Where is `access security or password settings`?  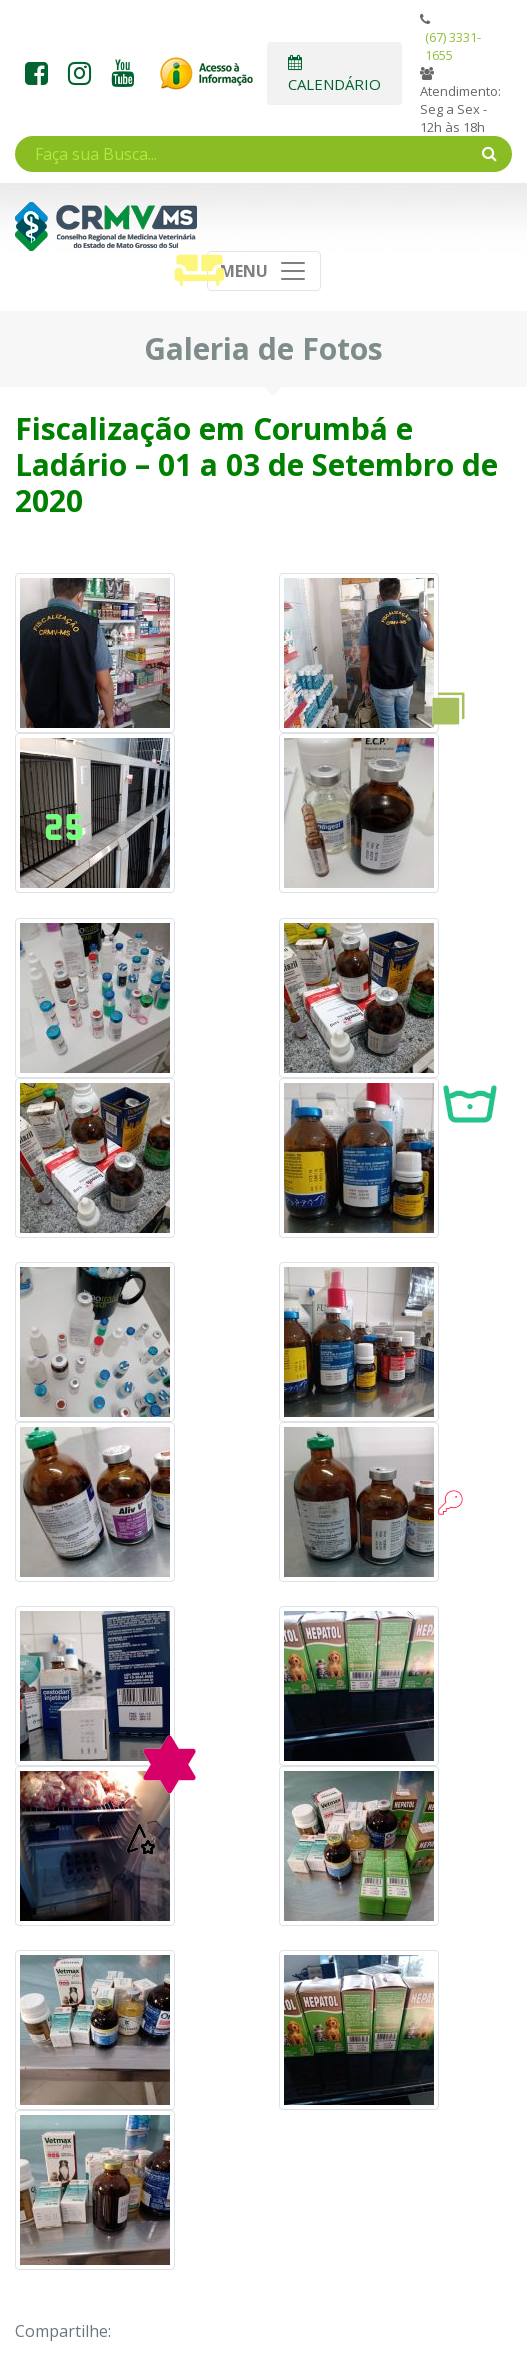
access security or password settings is located at coordinates (450, 1503).